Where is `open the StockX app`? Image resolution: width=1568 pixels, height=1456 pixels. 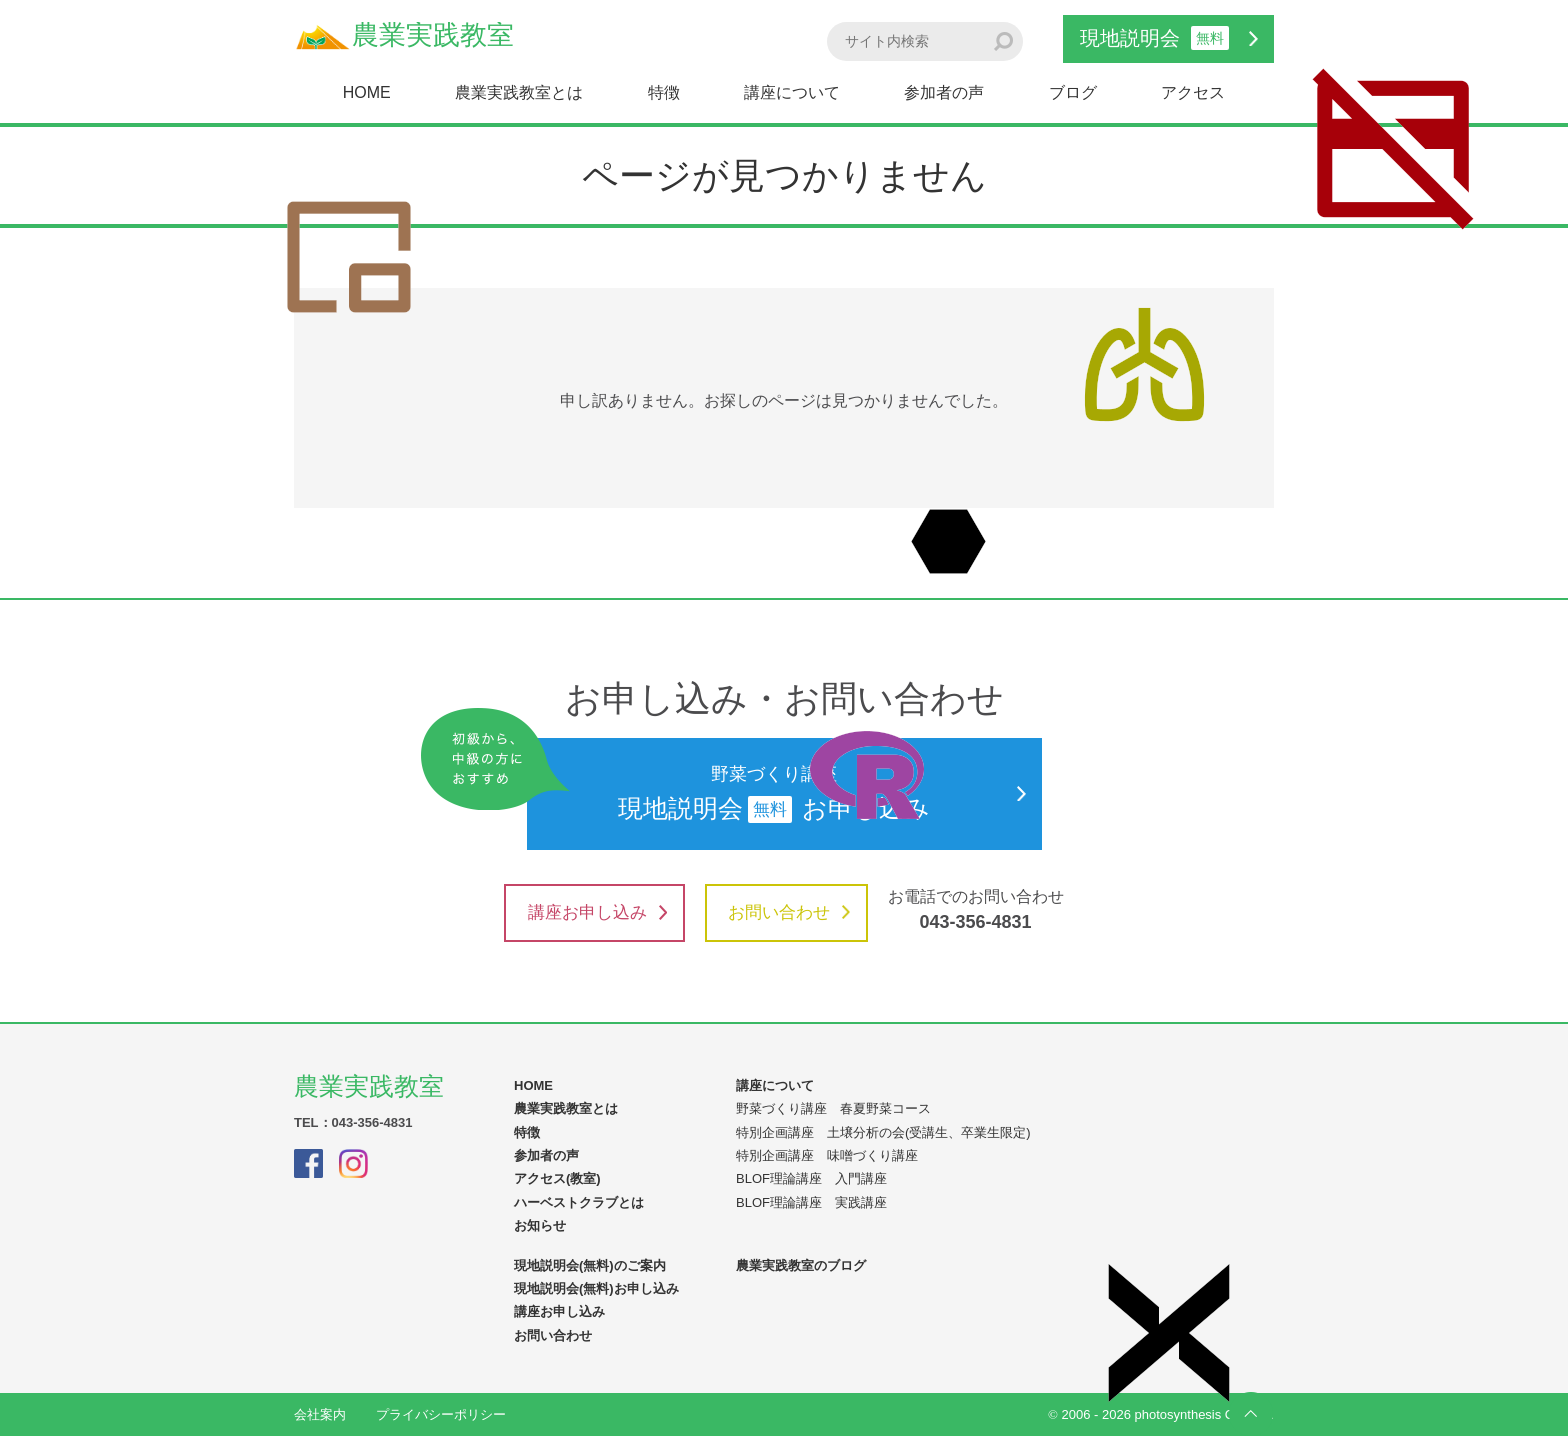
open the StockX app is located at coordinates (1169, 1333).